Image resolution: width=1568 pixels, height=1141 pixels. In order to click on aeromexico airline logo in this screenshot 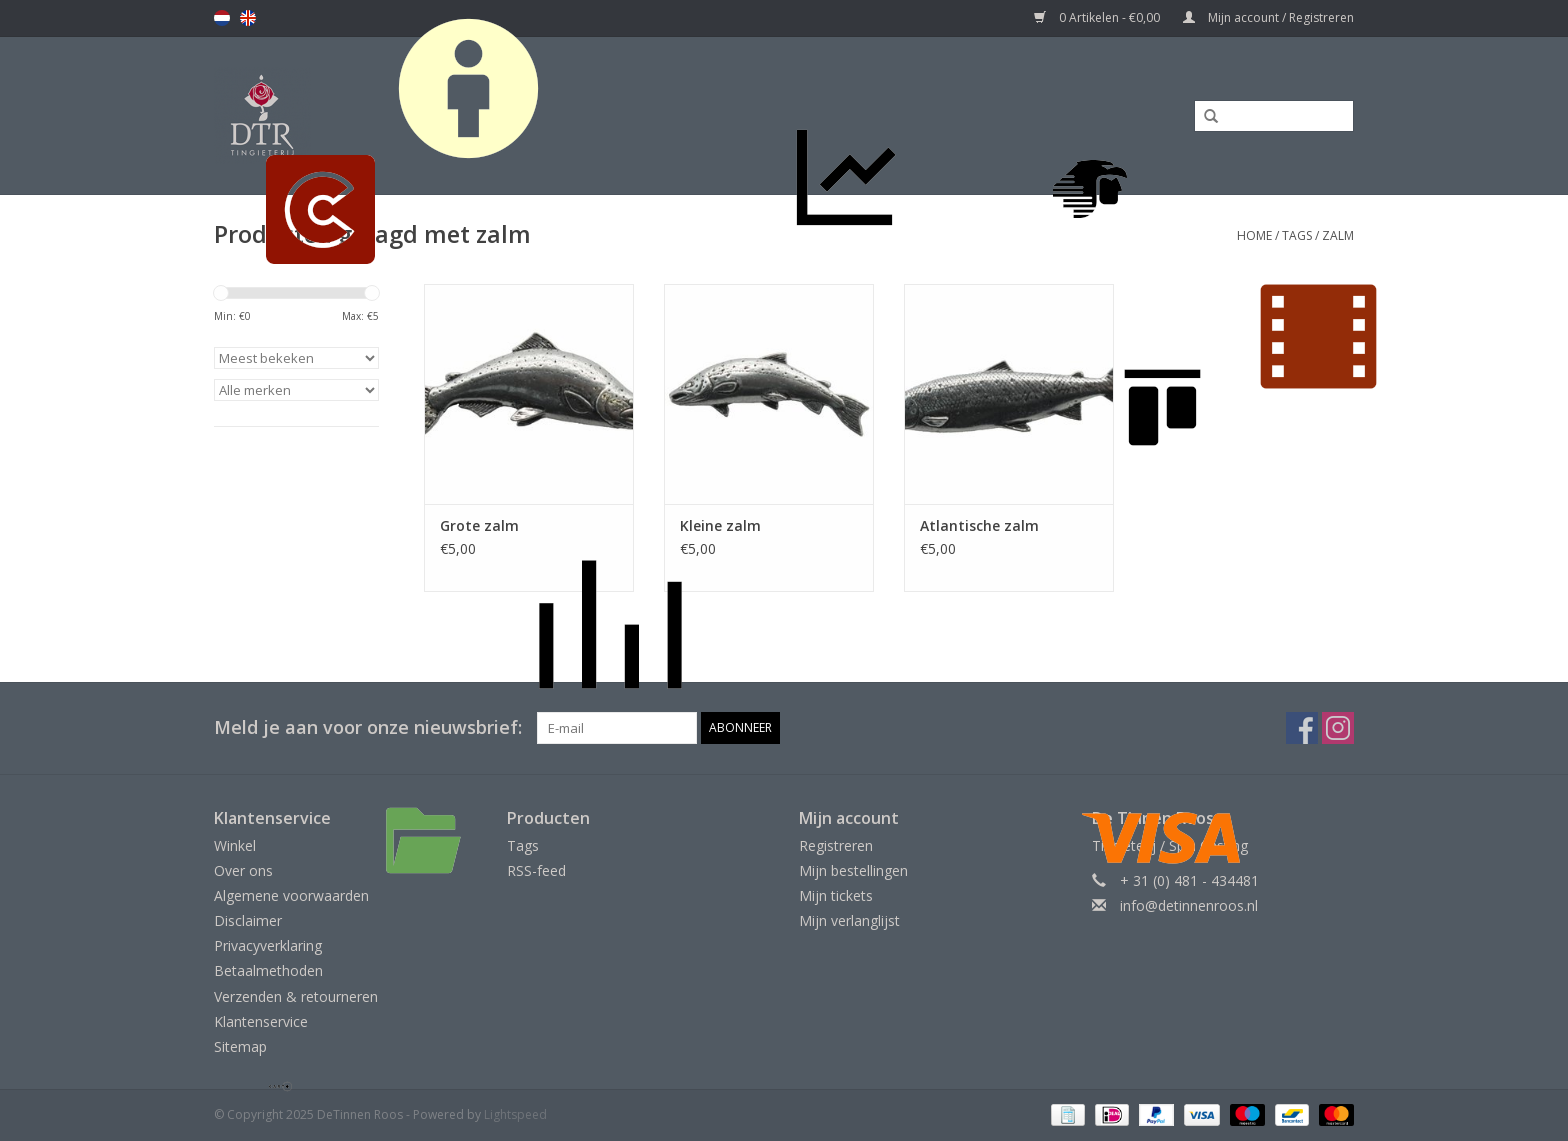, I will do `click(1090, 189)`.